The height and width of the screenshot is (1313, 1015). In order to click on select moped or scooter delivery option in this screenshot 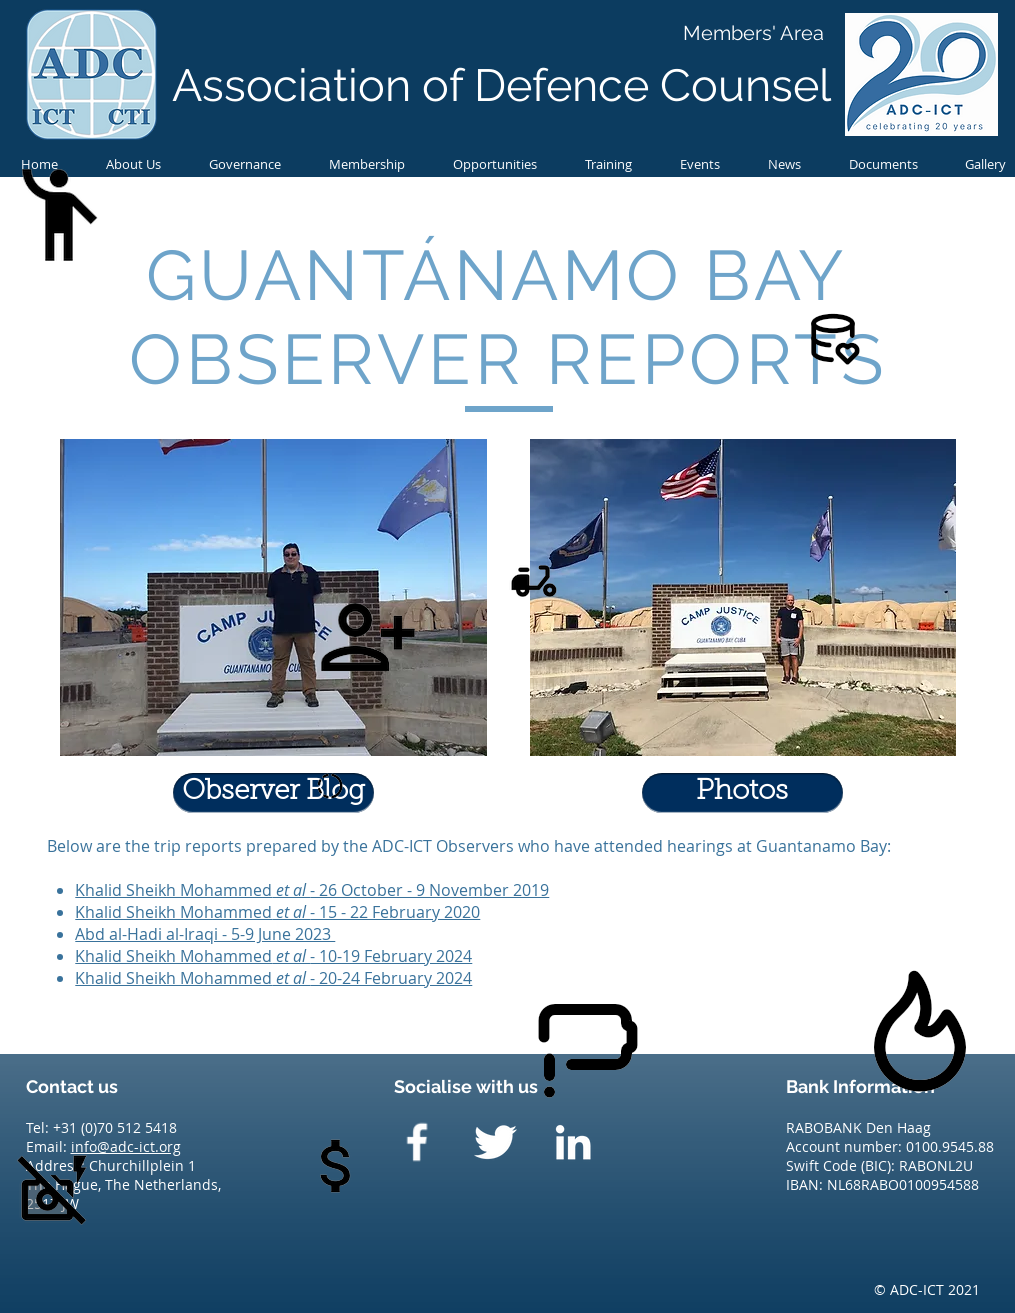, I will do `click(534, 581)`.